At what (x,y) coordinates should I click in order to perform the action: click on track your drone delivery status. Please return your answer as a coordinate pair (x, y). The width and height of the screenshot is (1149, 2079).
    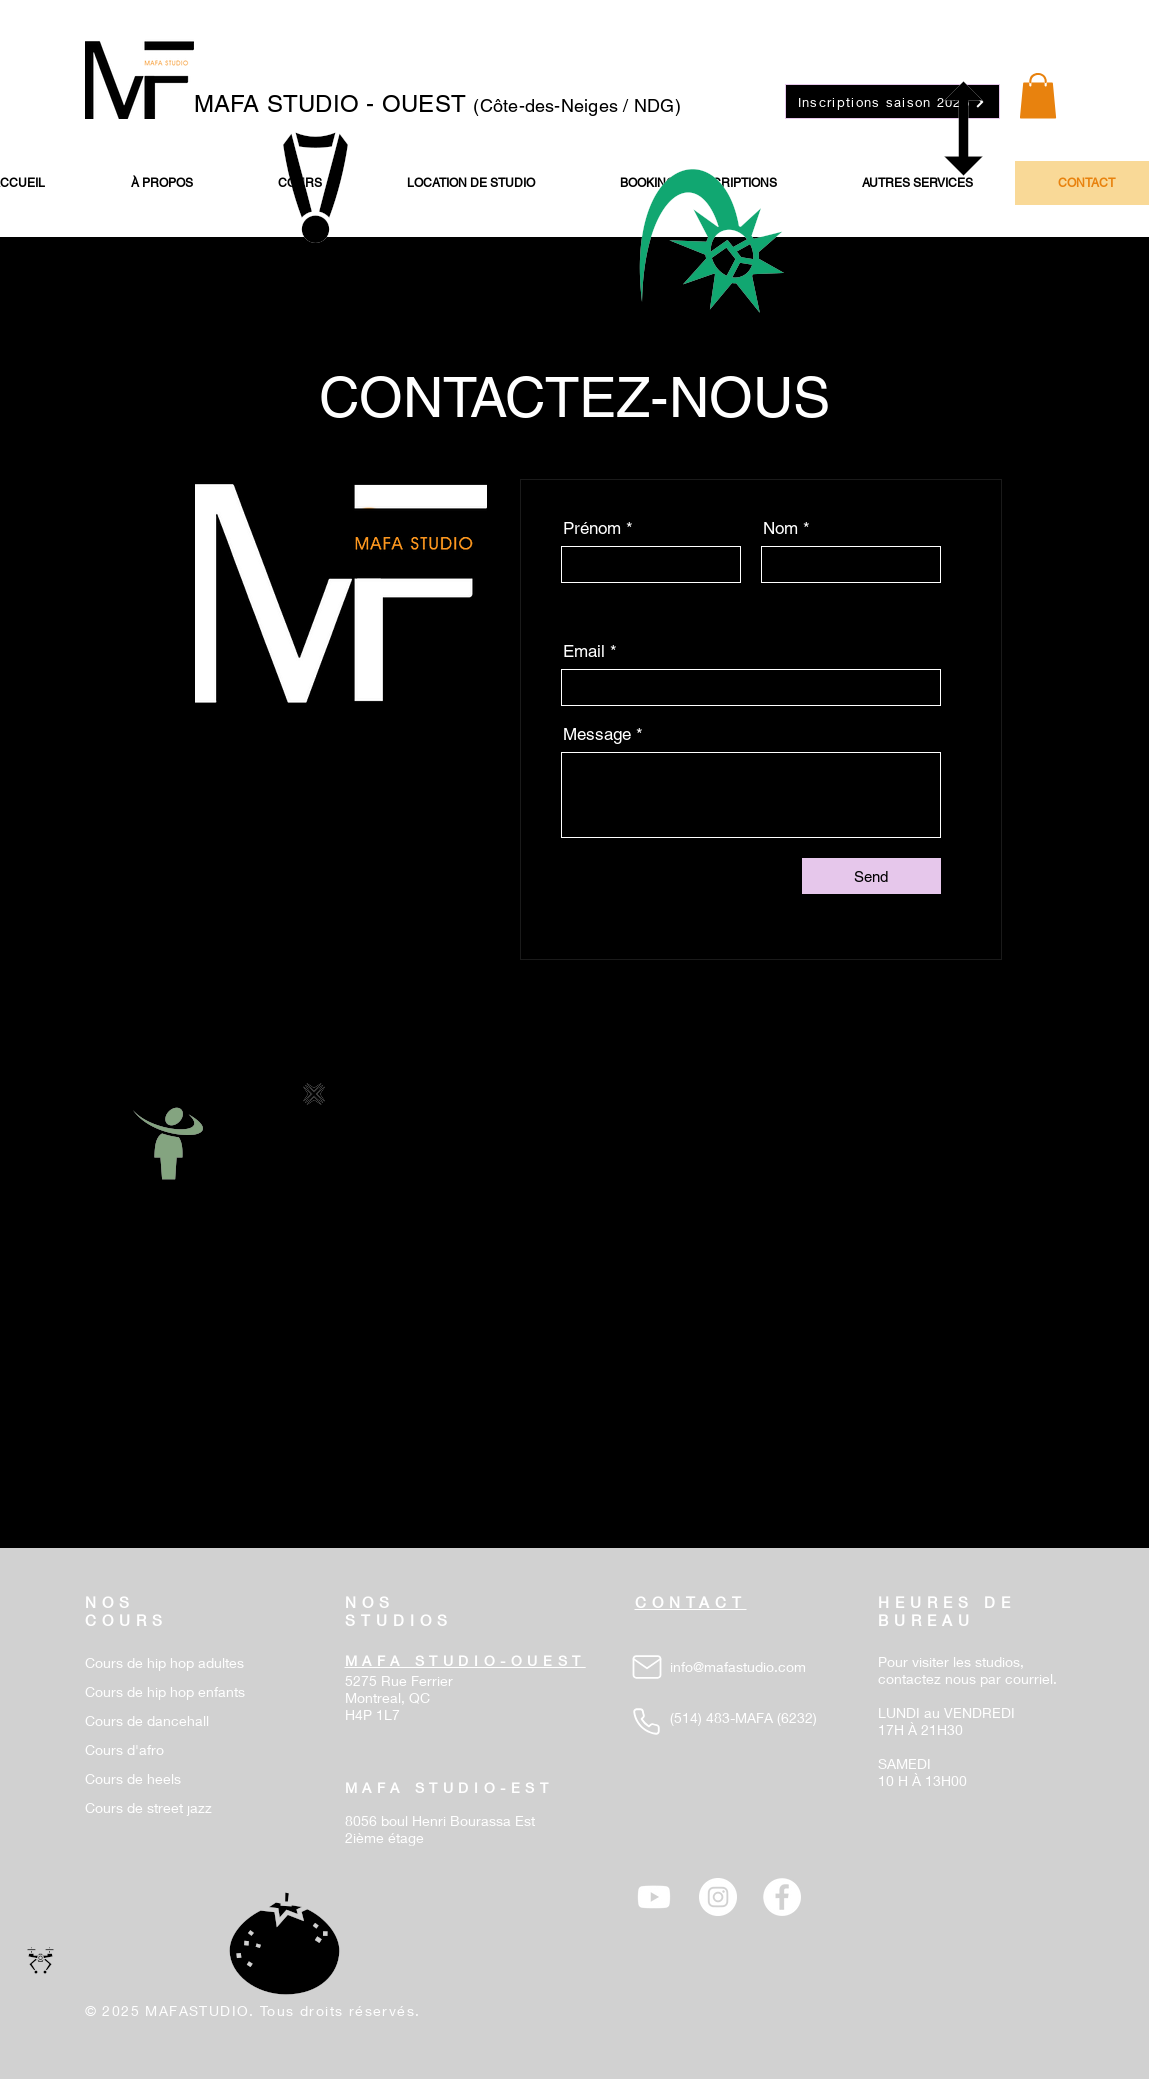
    Looking at the image, I should click on (40, 1960).